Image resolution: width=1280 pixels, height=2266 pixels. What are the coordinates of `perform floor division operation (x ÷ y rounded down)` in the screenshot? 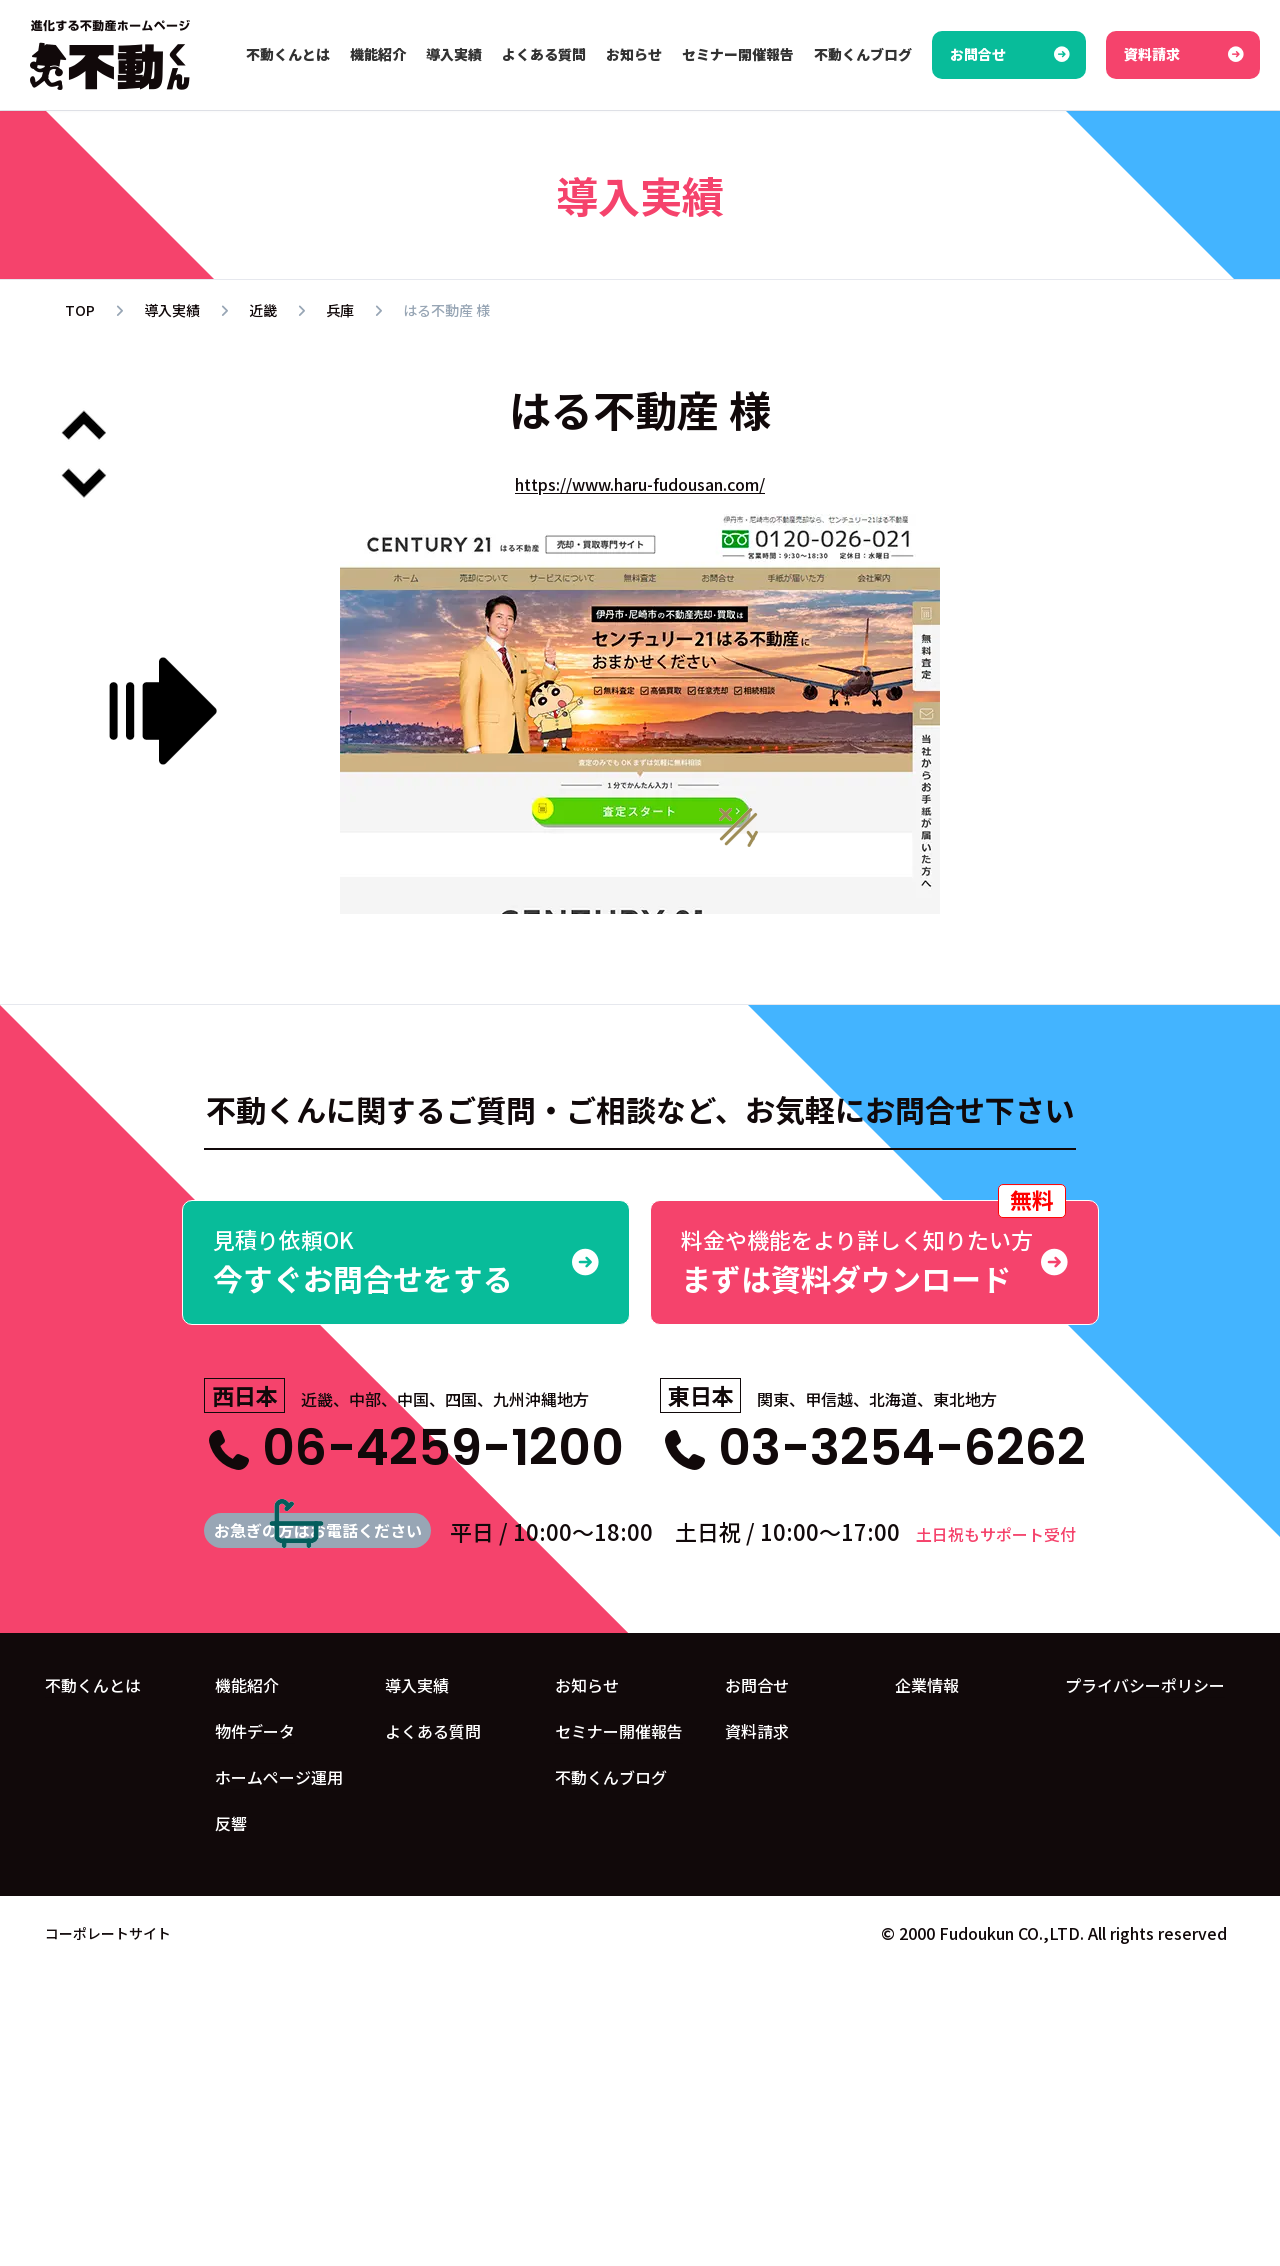 It's located at (738, 827).